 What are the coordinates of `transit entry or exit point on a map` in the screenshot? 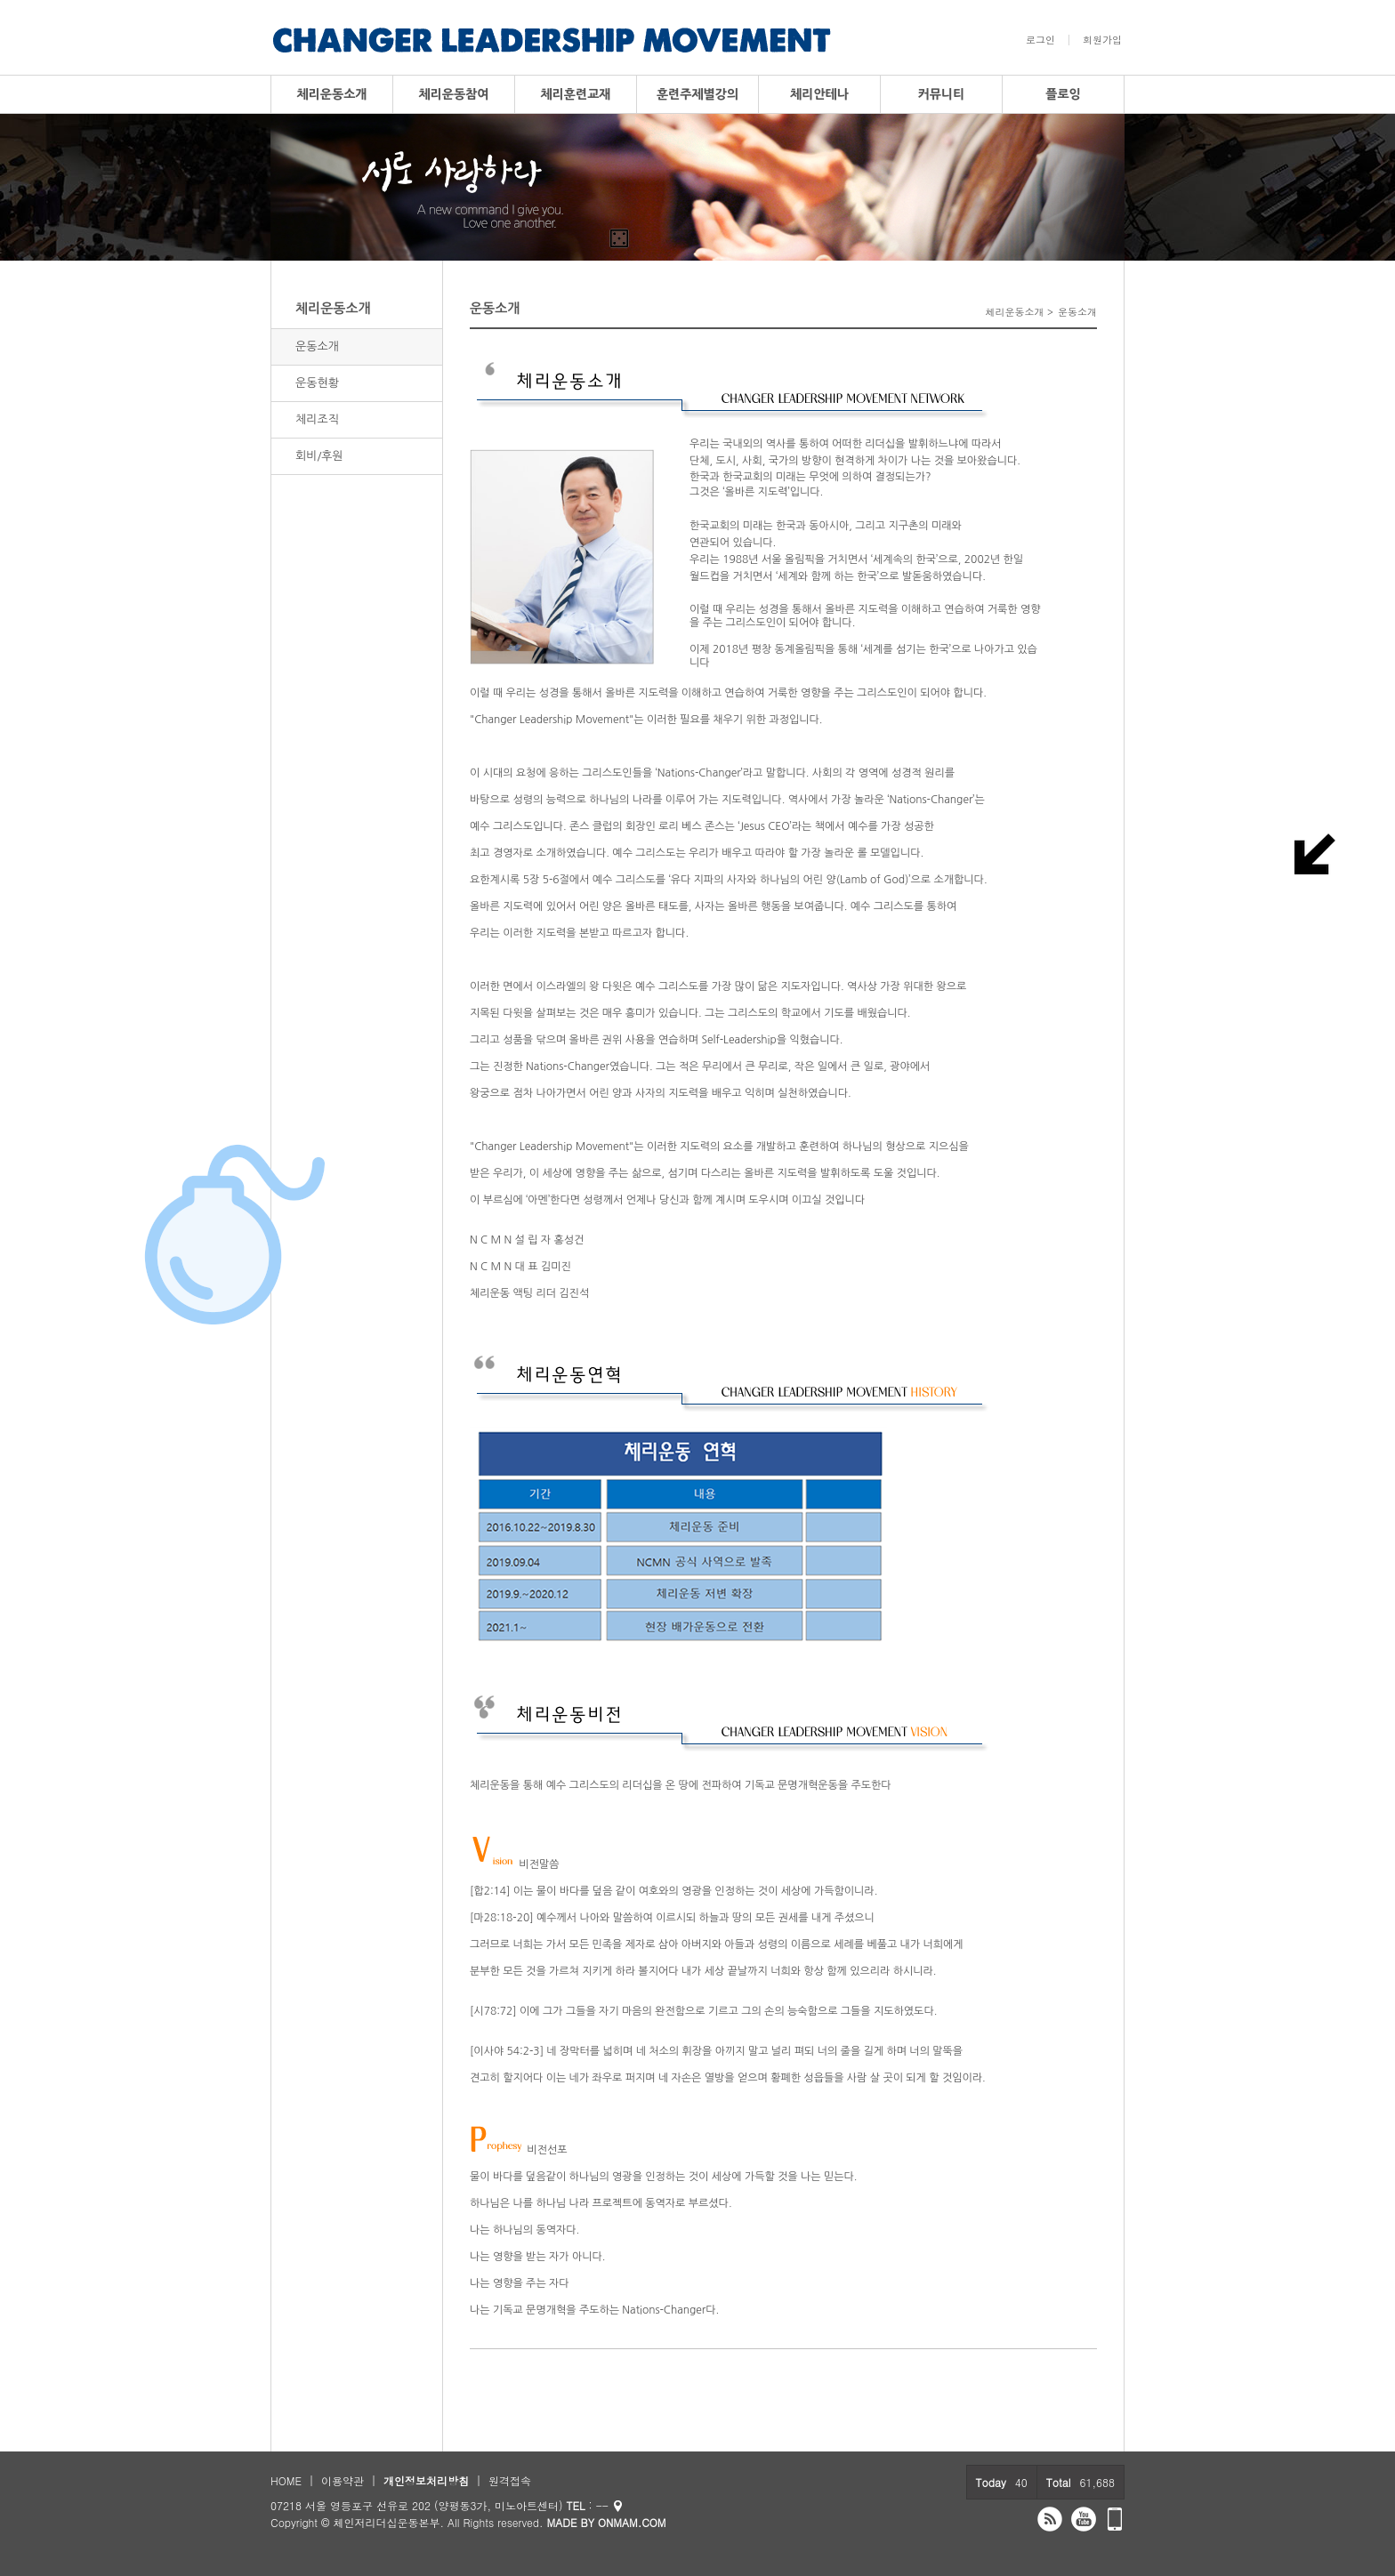 It's located at (1315, 854).